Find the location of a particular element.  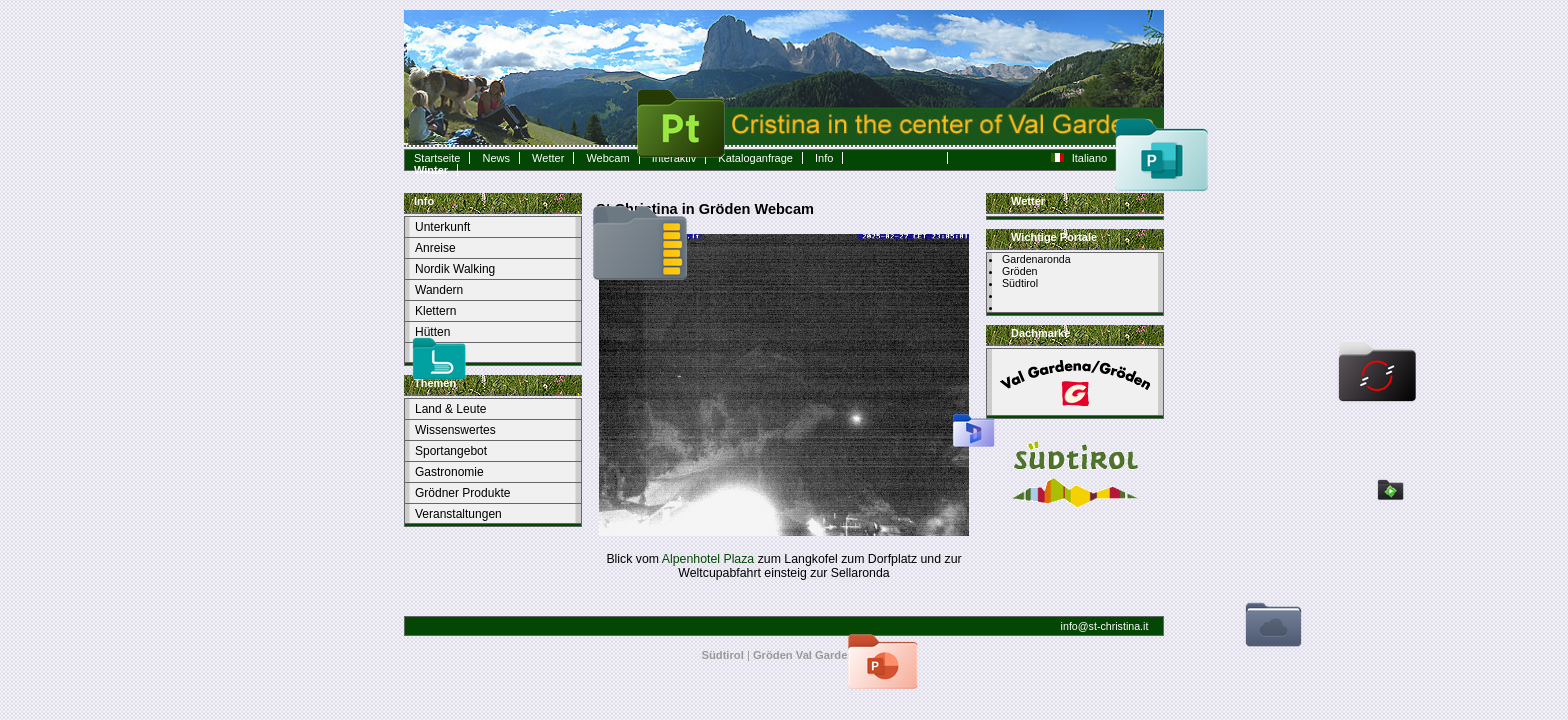

open folder containing Adobe Substance Painter project files is located at coordinates (680, 125).